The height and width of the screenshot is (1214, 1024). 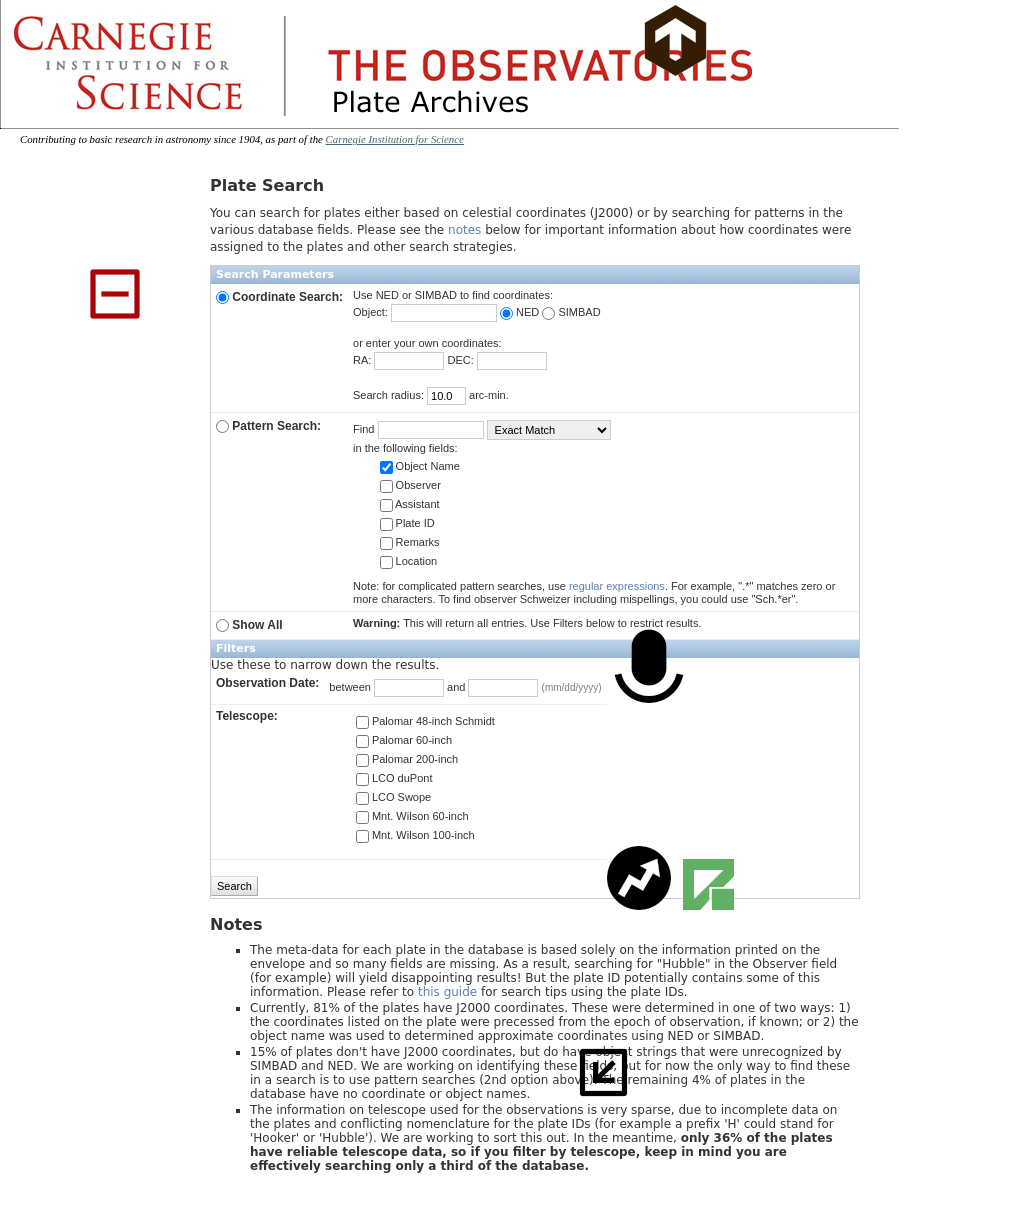 I want to click on indicates a partially selected state in a list, so click(x=115, y=294).